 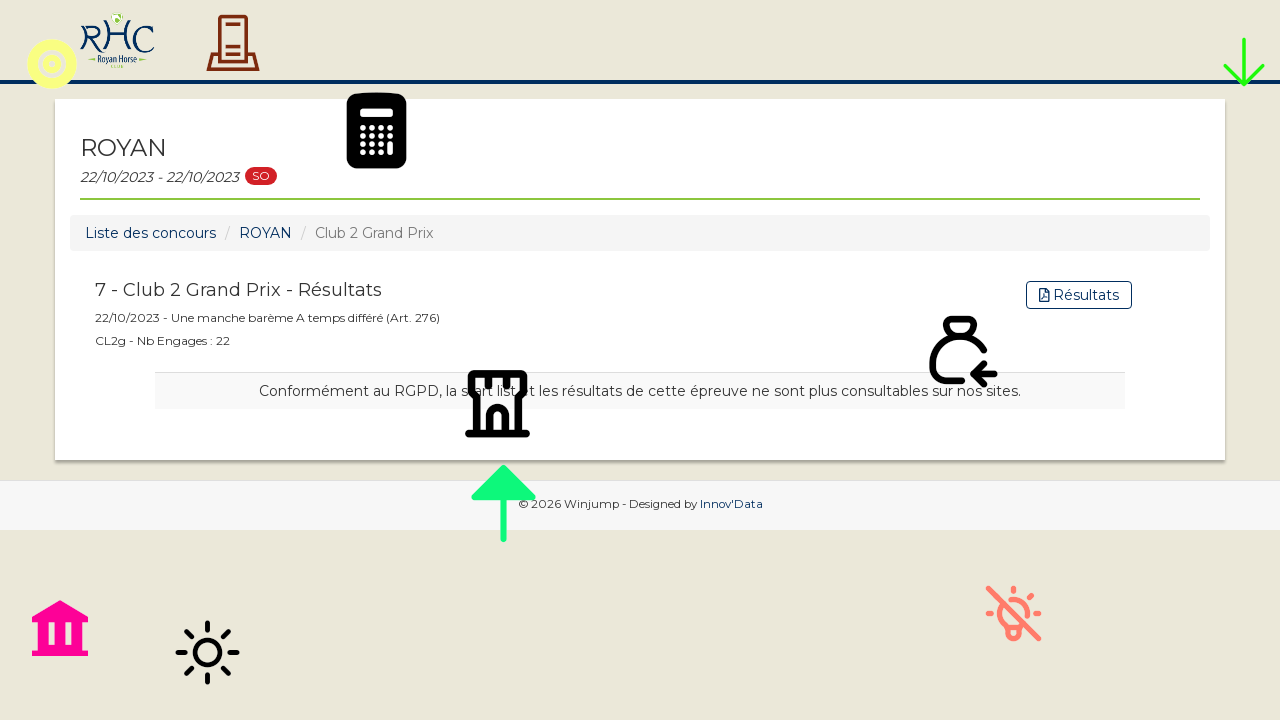 I want to click on return or refund money, so click(x=960, y=350).